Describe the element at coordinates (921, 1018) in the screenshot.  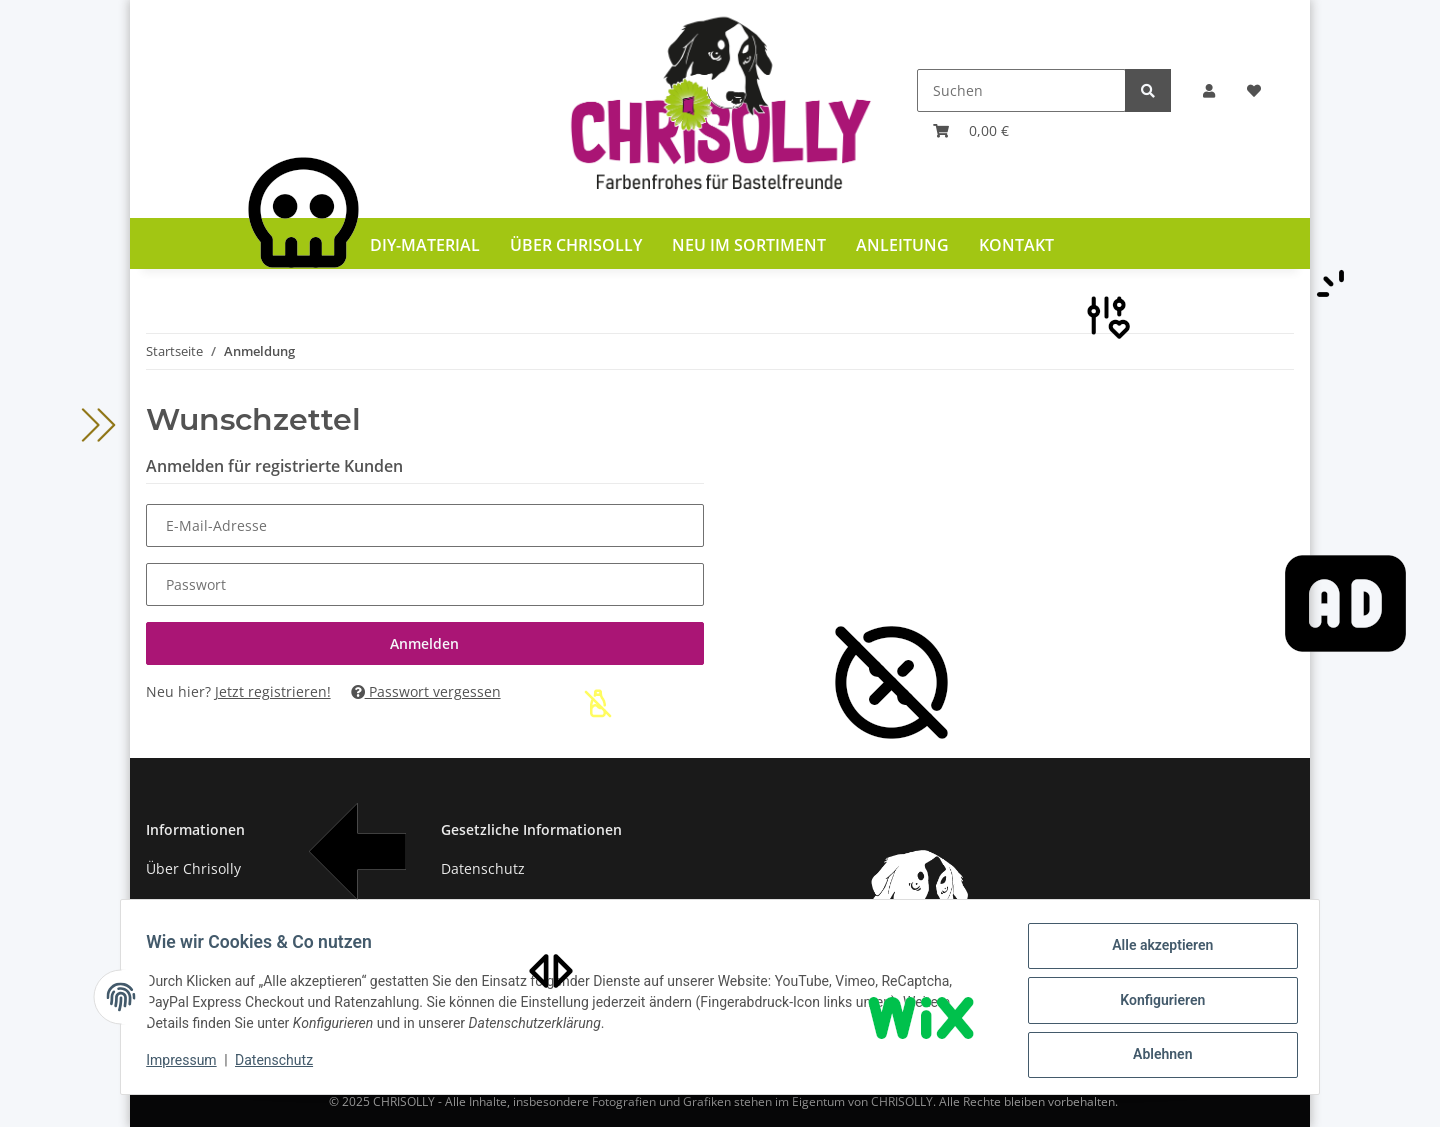
I see `link to Wix website builder` at that location.